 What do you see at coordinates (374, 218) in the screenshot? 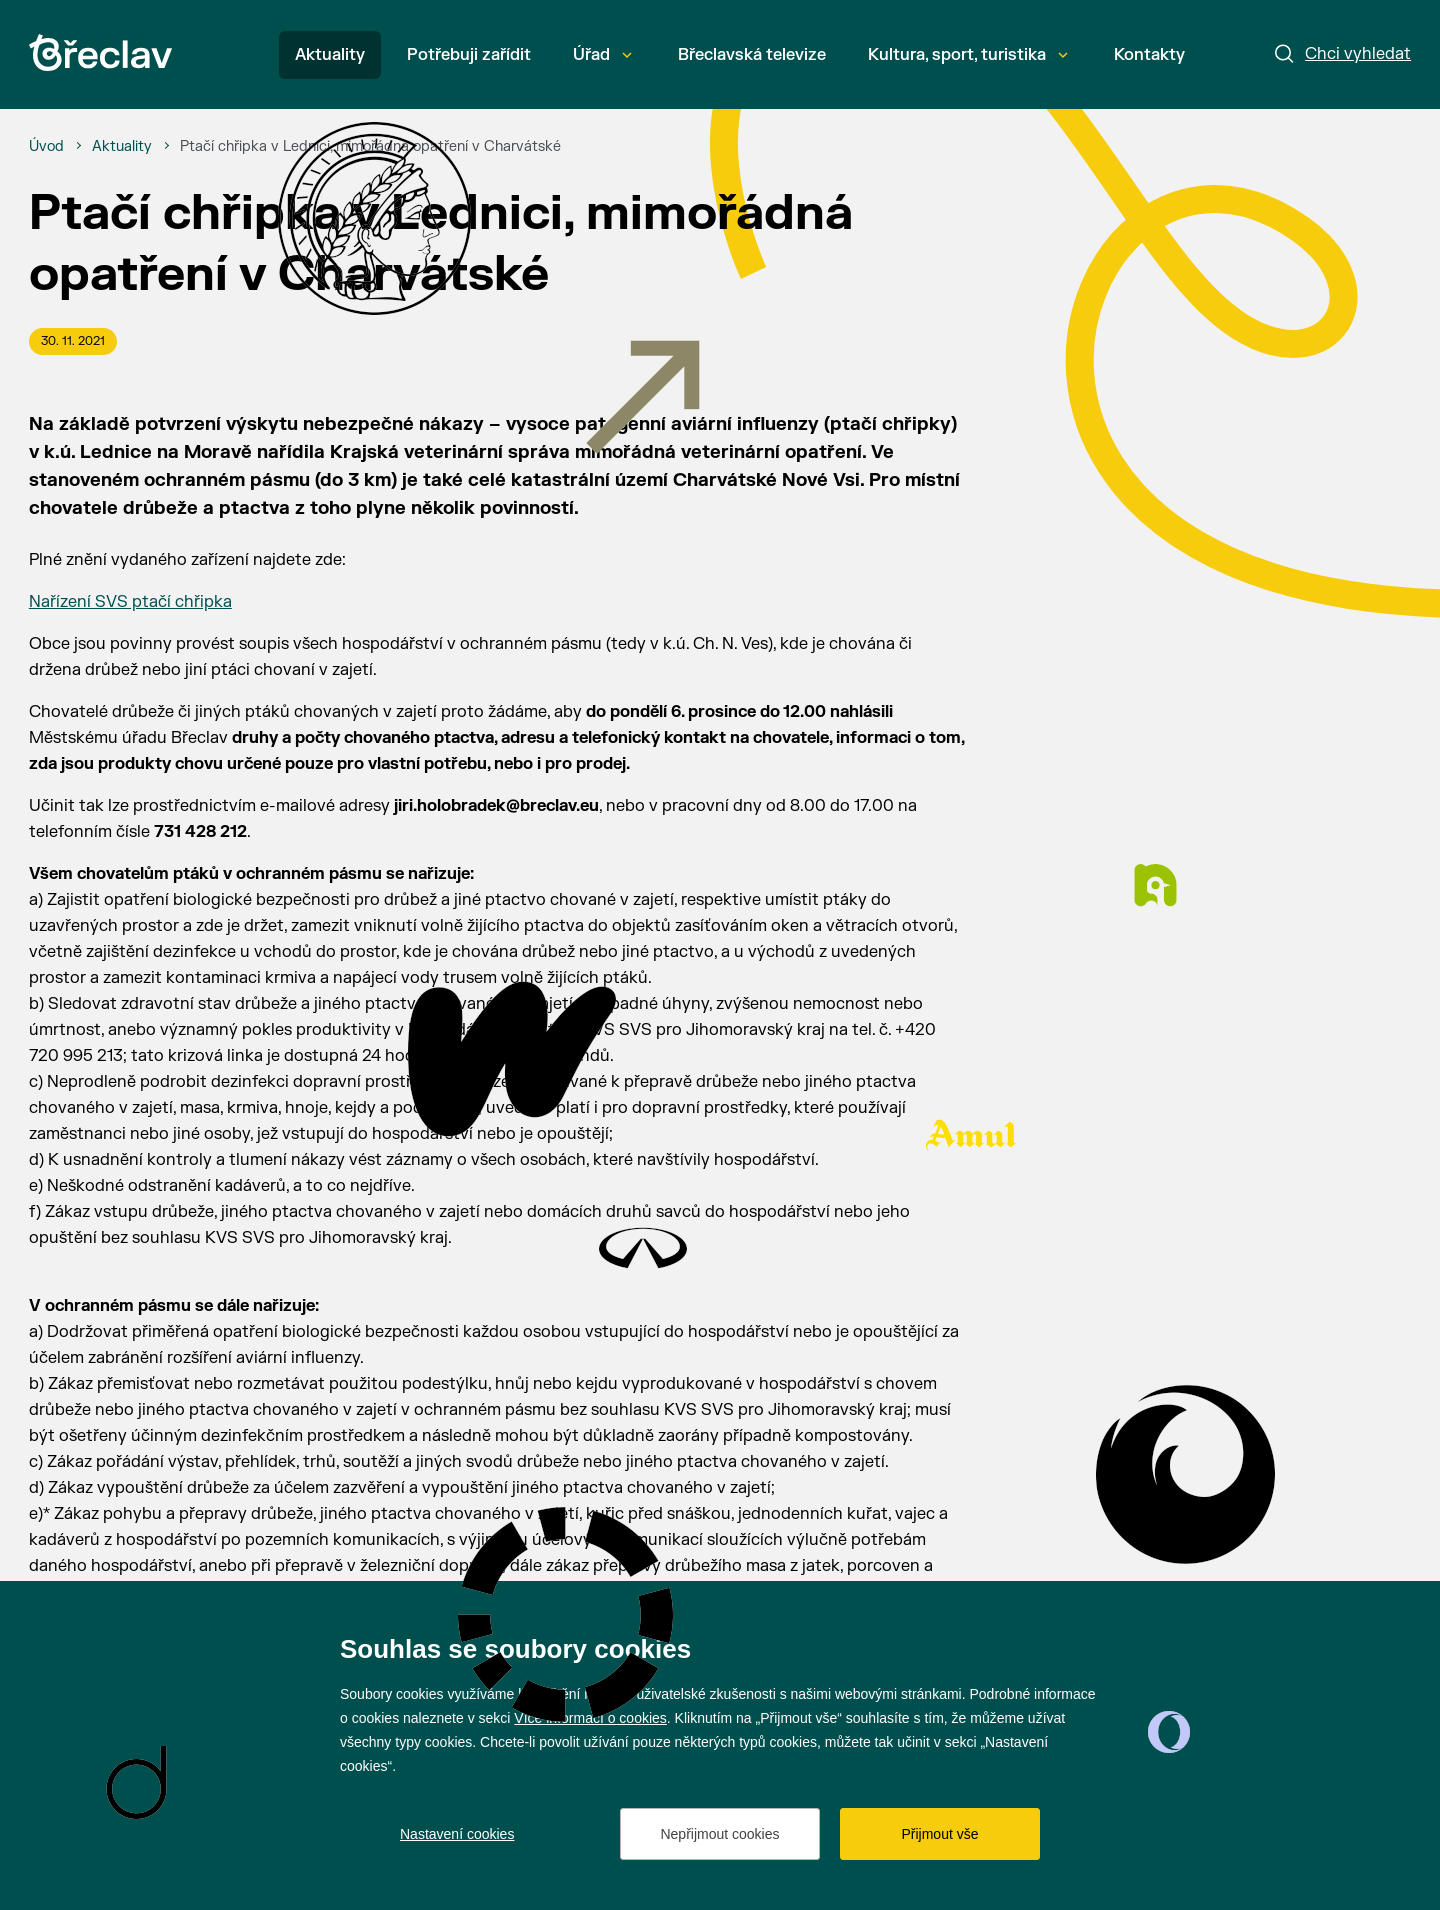
I see `max planck society official logo` at bounding box center [374, 218].